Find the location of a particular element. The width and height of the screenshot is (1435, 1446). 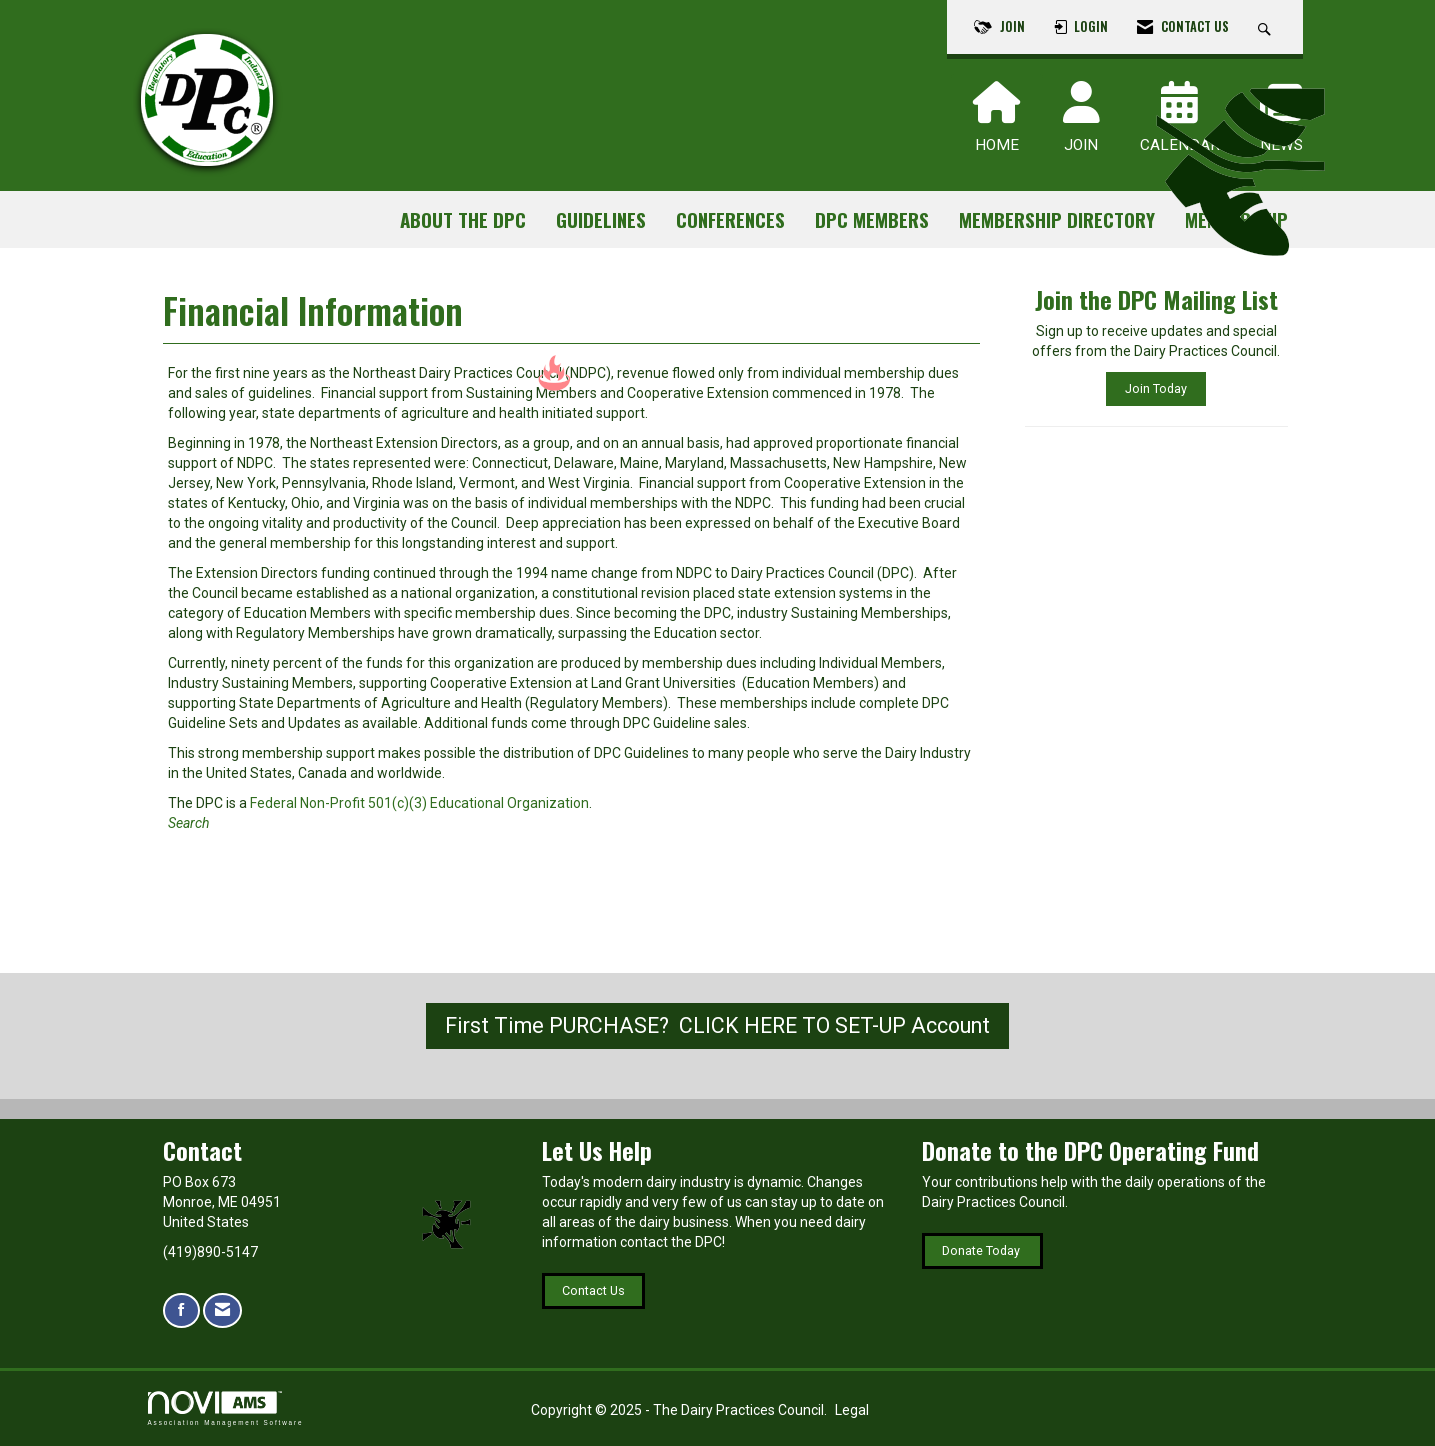

view character health or organ status is located at coordinates (446, 1224).